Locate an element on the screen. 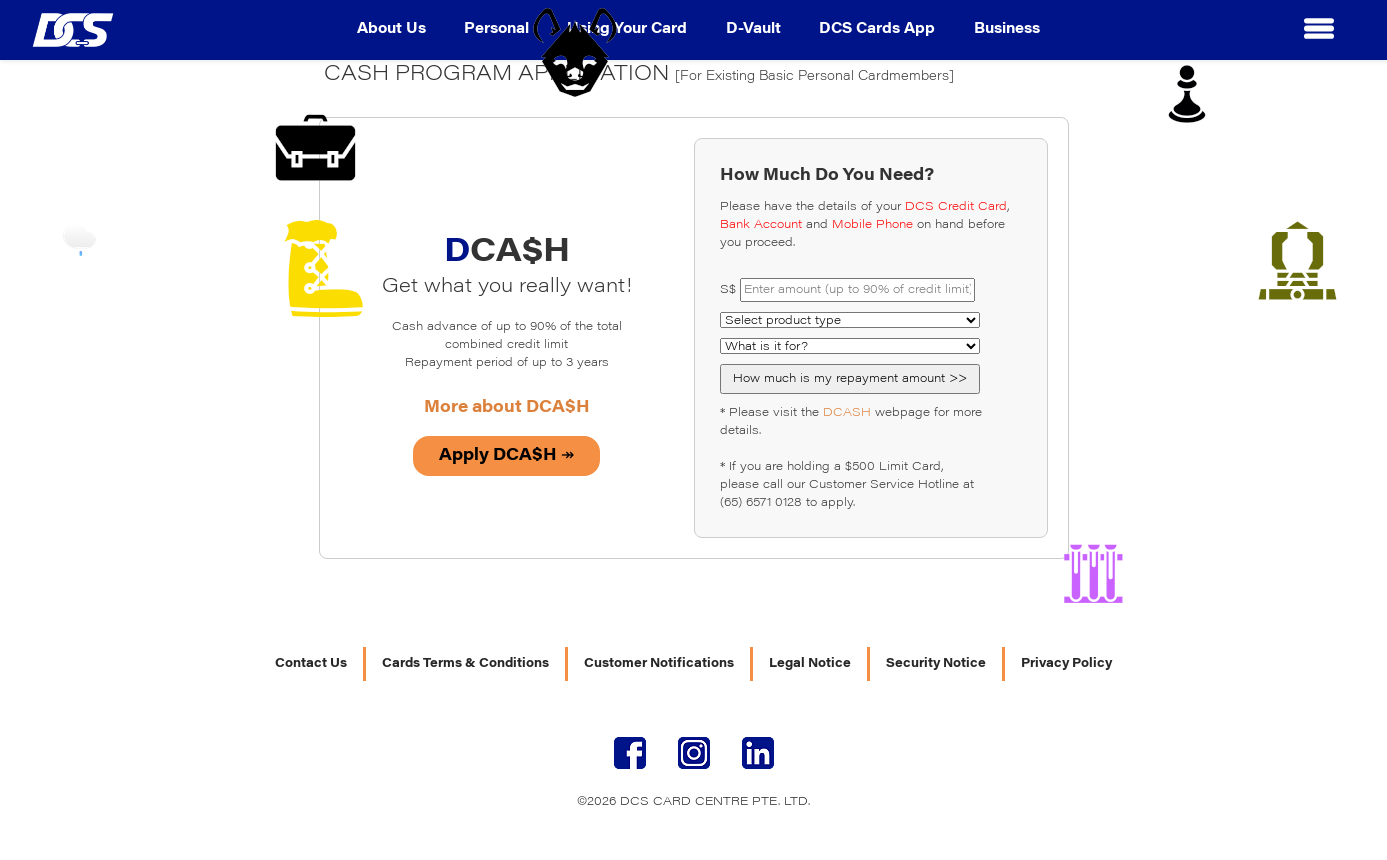 The image size is (1387, 860). select winter boot equipment is located at coordinates (323, 268).